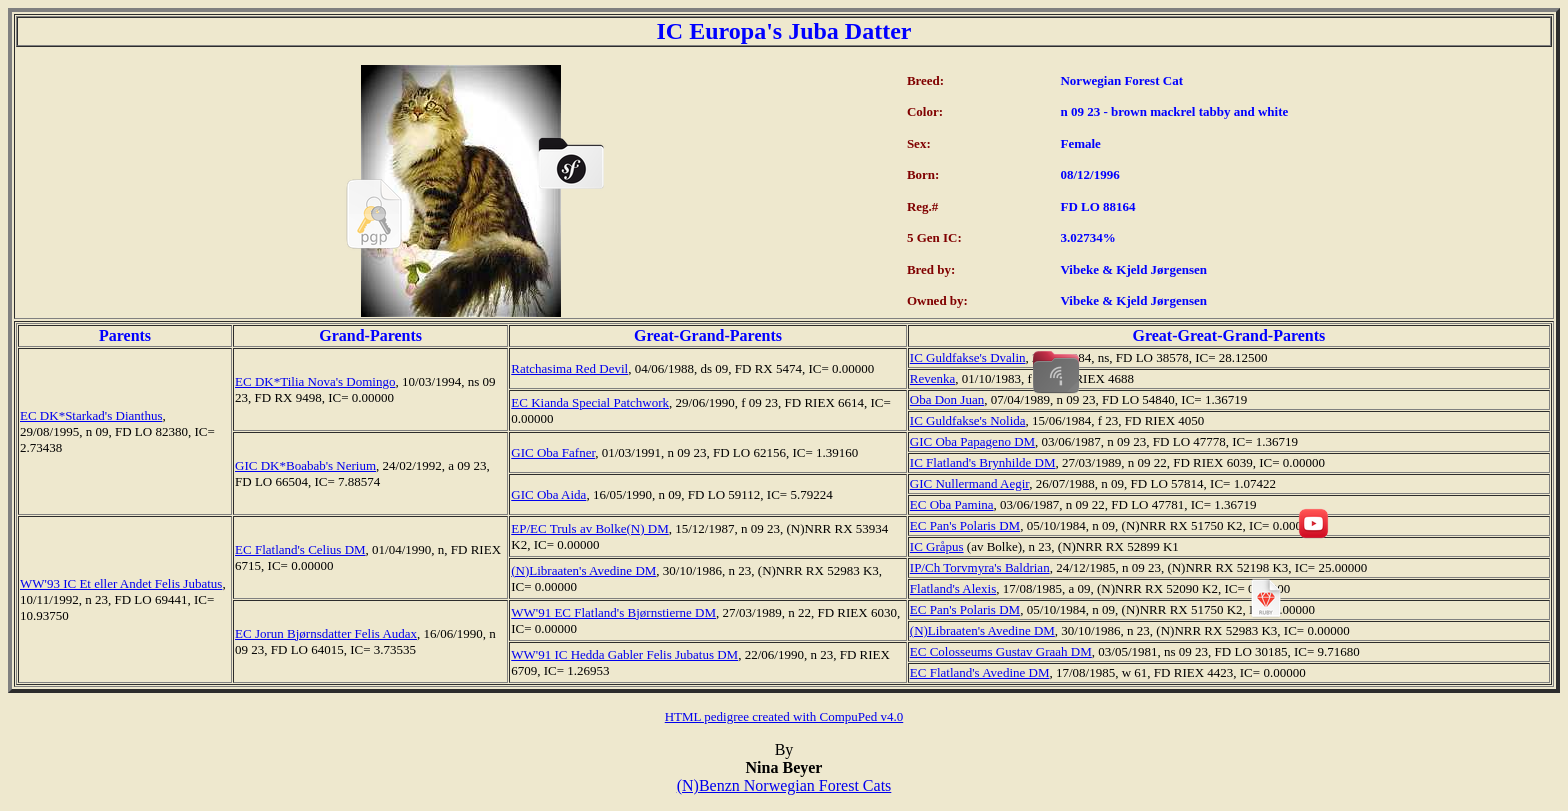 The image size is (1568, 811). I want to click on open insync cloud sync folder, so click(1056, 372).